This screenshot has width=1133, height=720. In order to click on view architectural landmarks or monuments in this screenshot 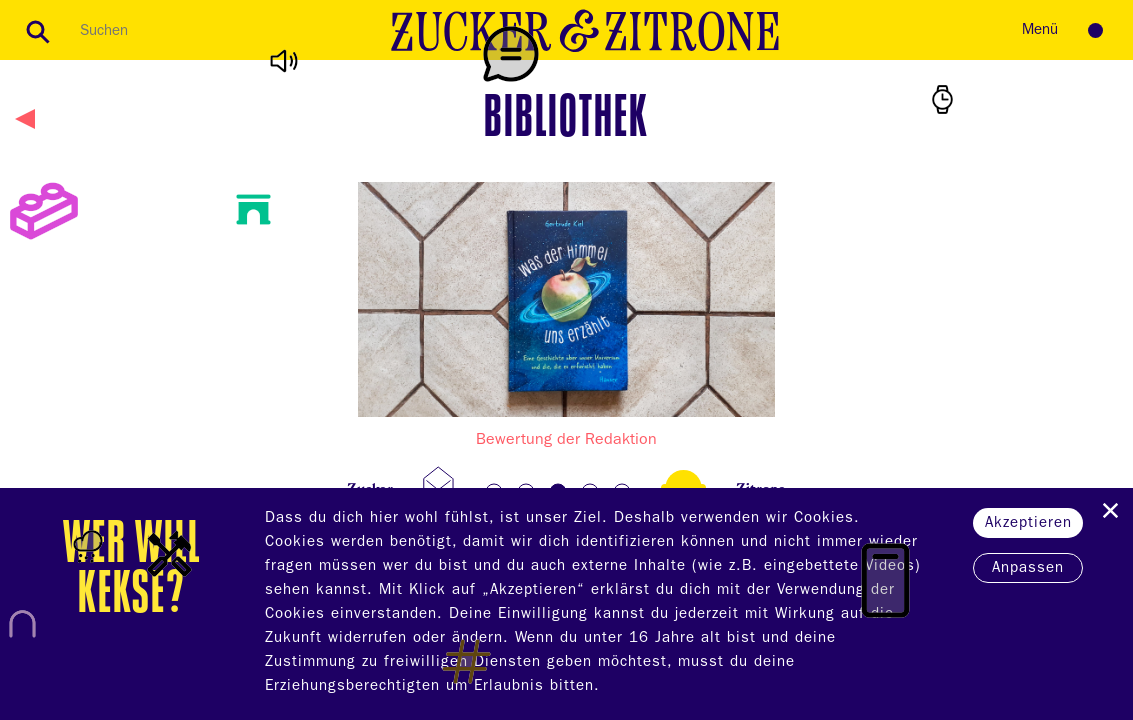, I will do `click(253, 209)`.